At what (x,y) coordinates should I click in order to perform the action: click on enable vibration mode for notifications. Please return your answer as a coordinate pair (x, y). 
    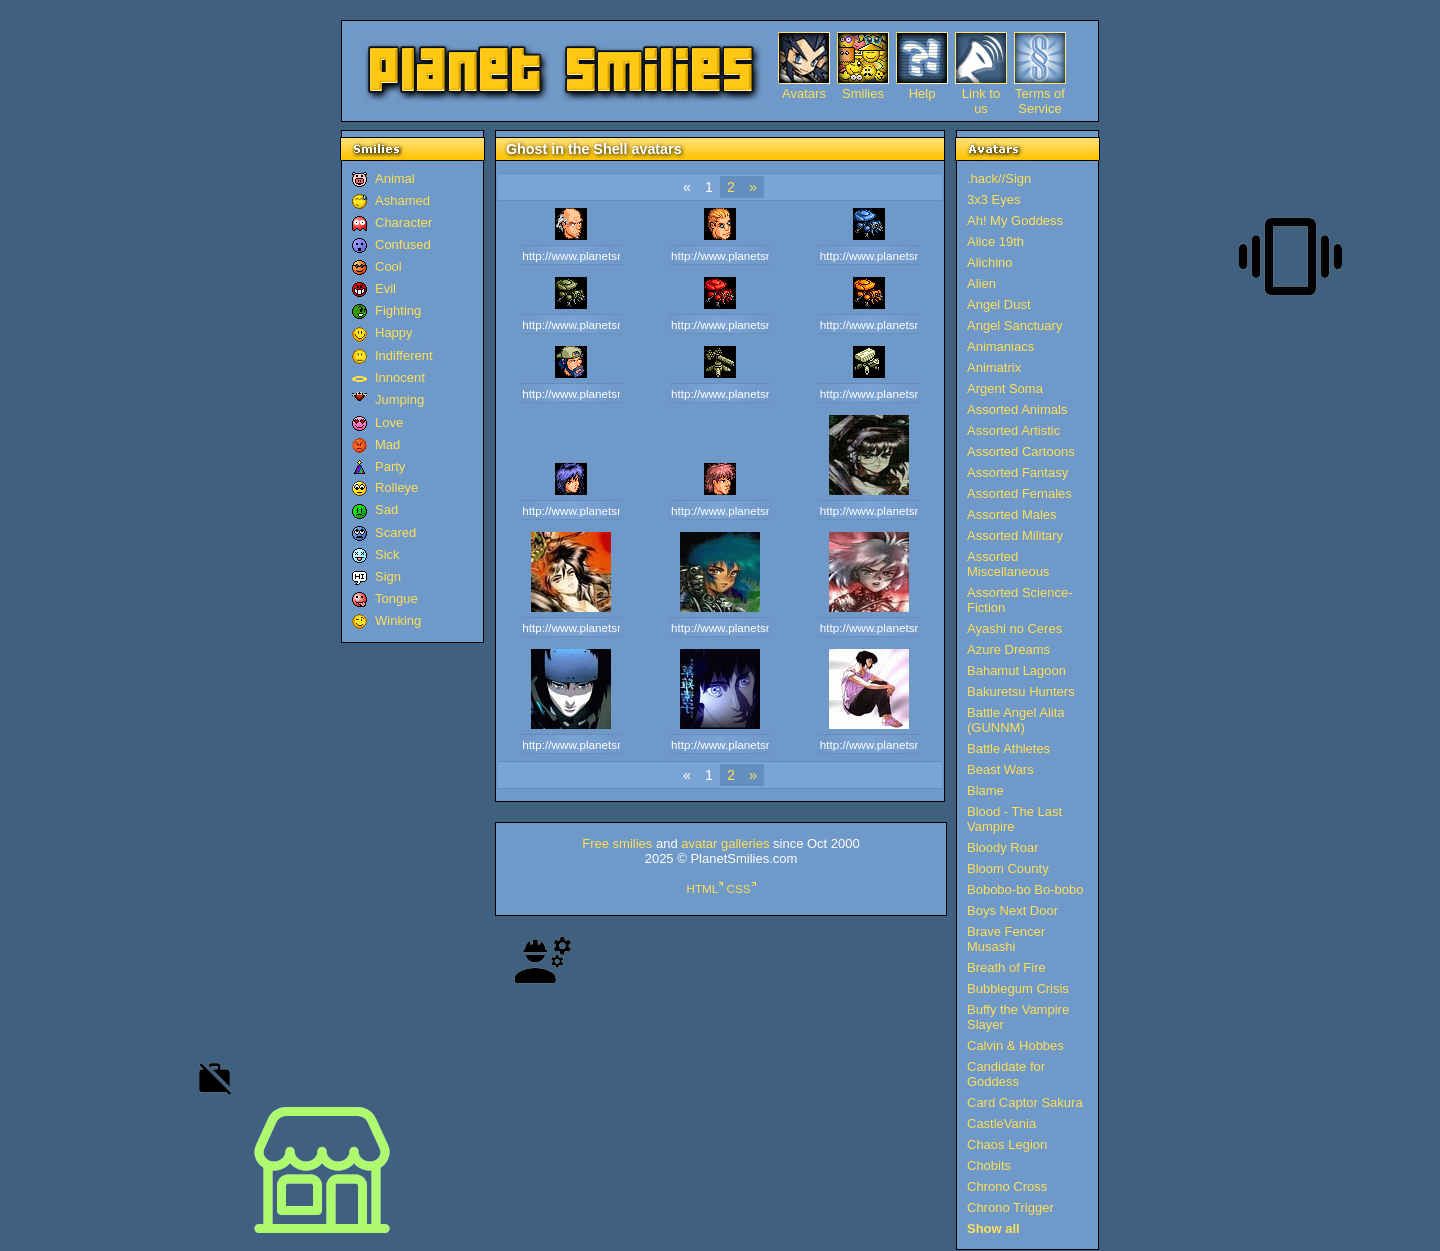
    Looking at the image, I should click on (1290, 256).